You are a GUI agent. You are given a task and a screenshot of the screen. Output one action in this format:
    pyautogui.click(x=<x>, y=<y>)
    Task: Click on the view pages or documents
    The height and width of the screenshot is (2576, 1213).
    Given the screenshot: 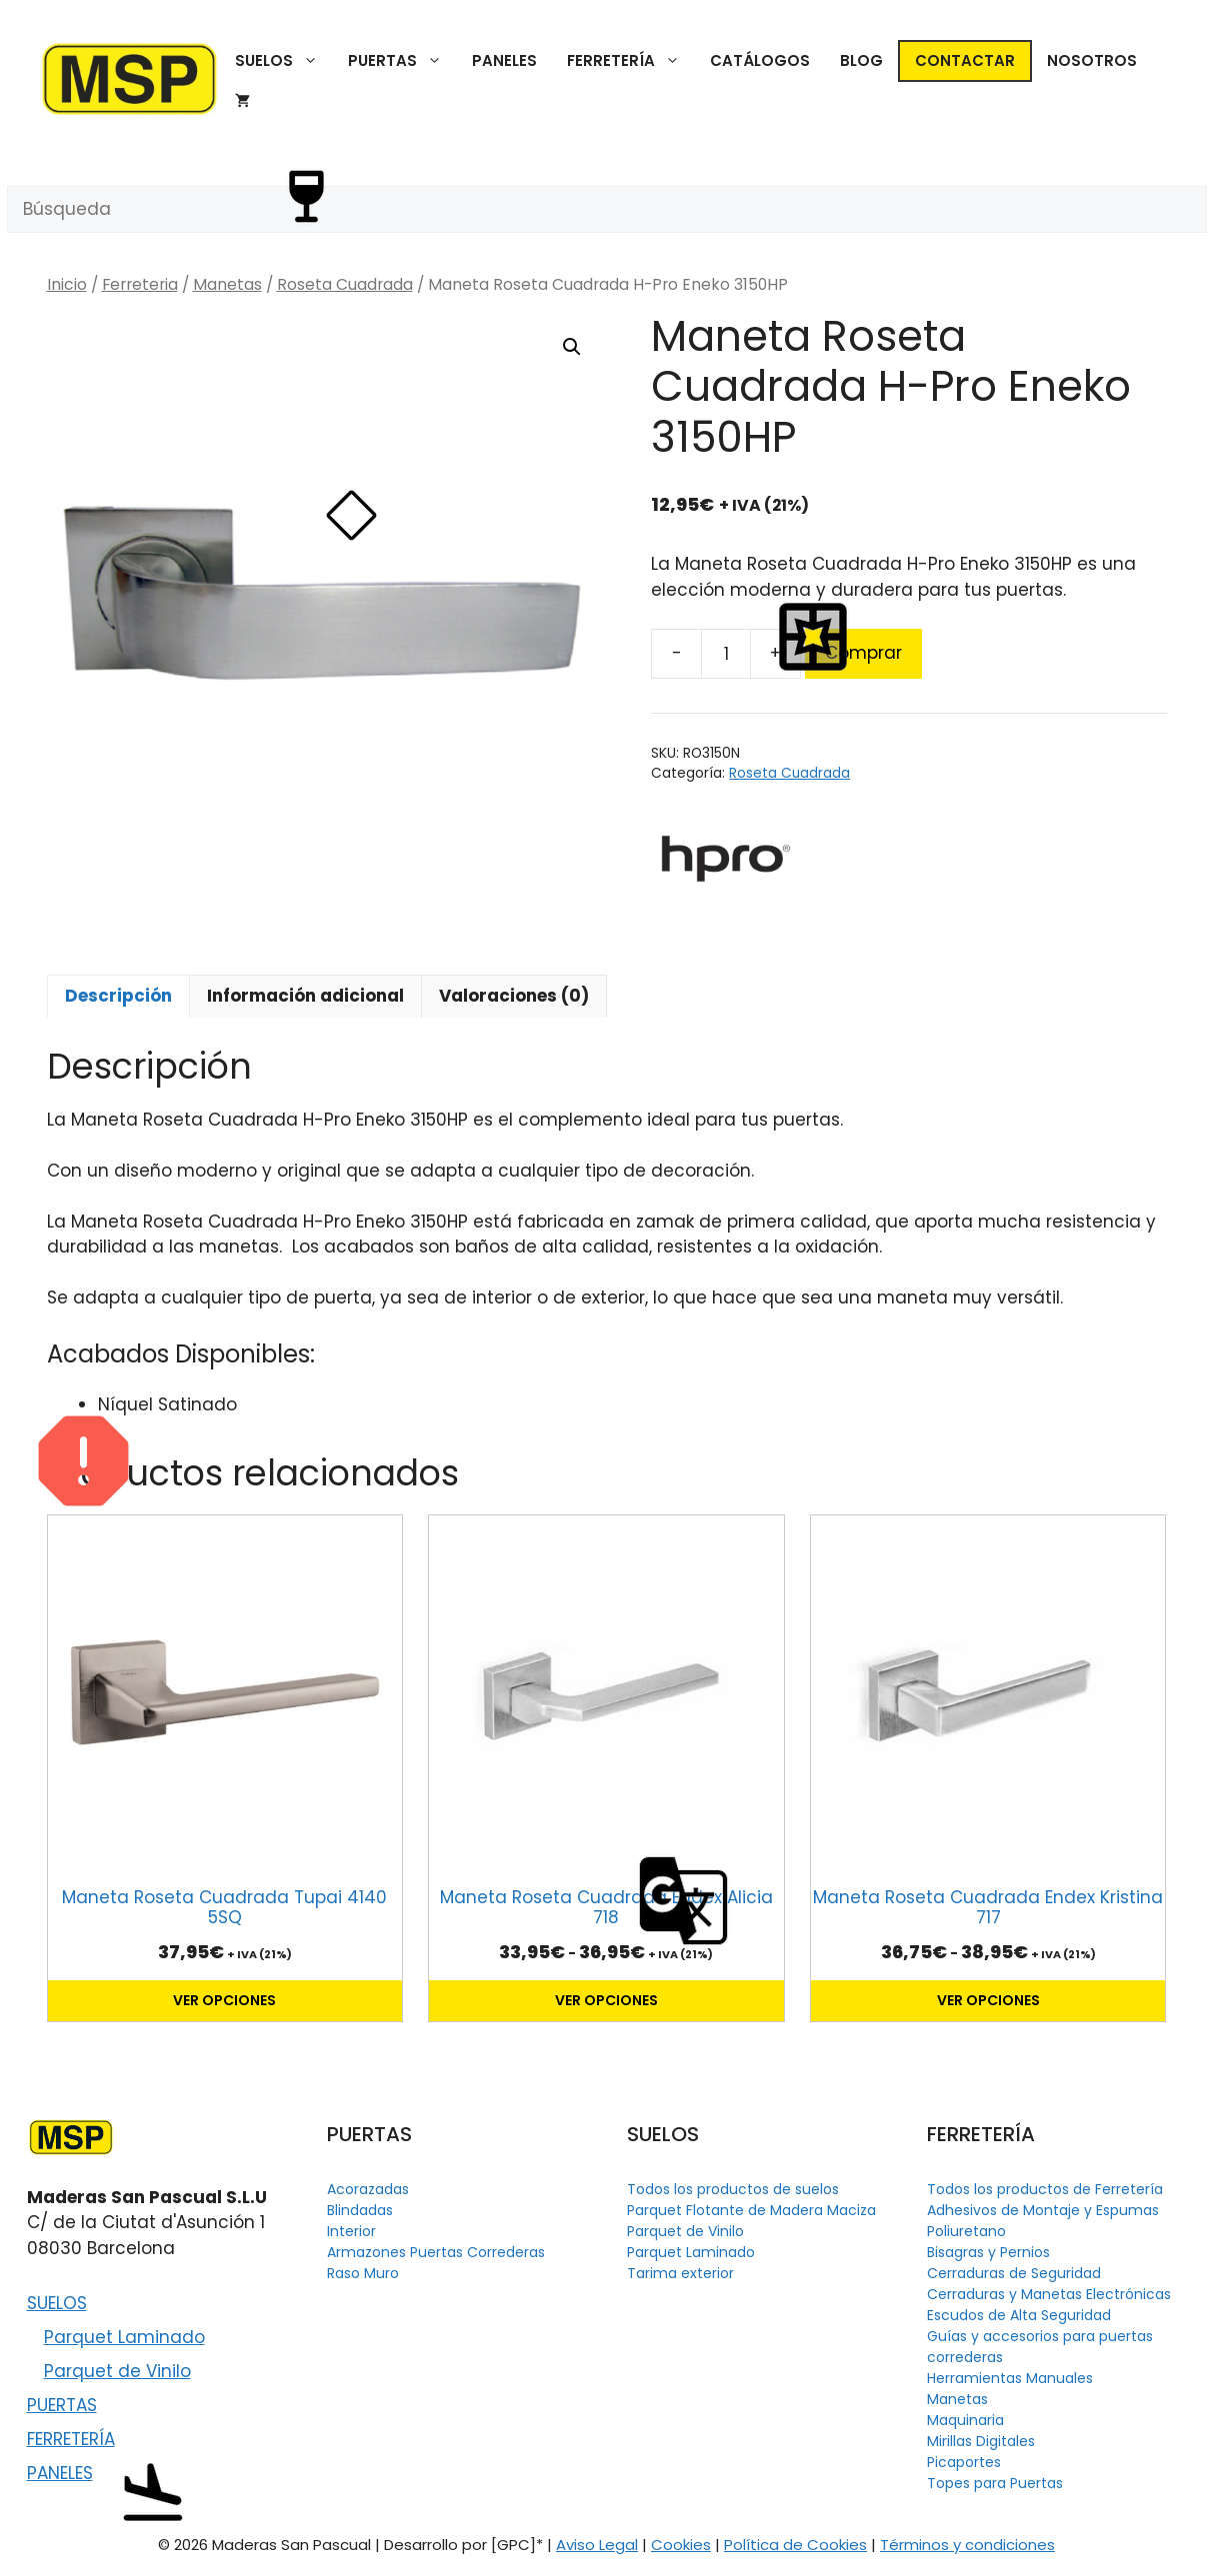 What is the action you would take?
    pyautogui.click(x=813, y=637)
    